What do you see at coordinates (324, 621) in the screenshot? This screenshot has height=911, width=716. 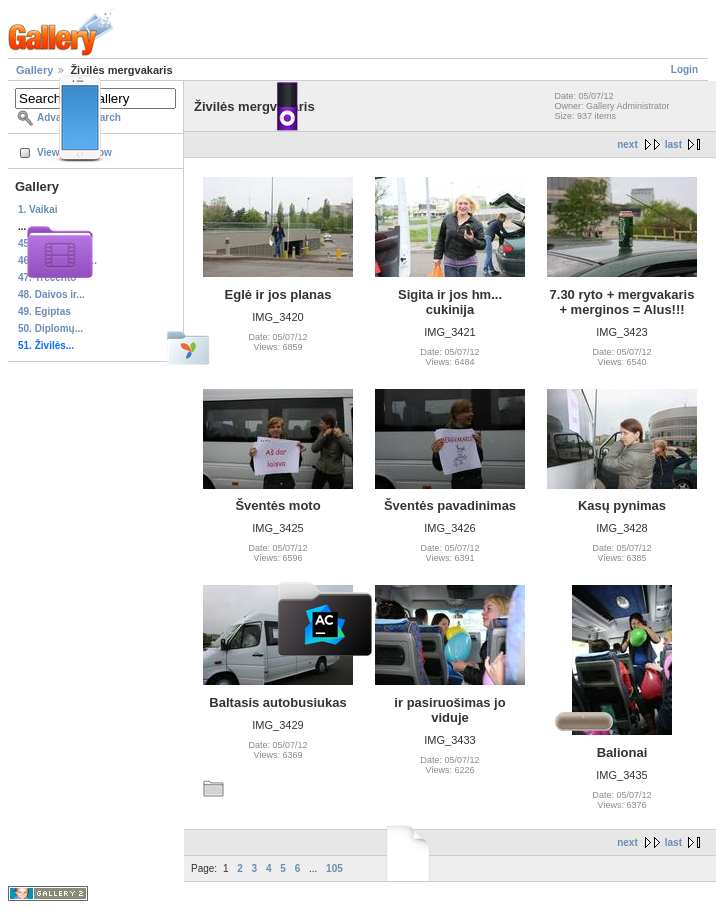 I see `open AppCode project folder` at bounding box center [324, 621].